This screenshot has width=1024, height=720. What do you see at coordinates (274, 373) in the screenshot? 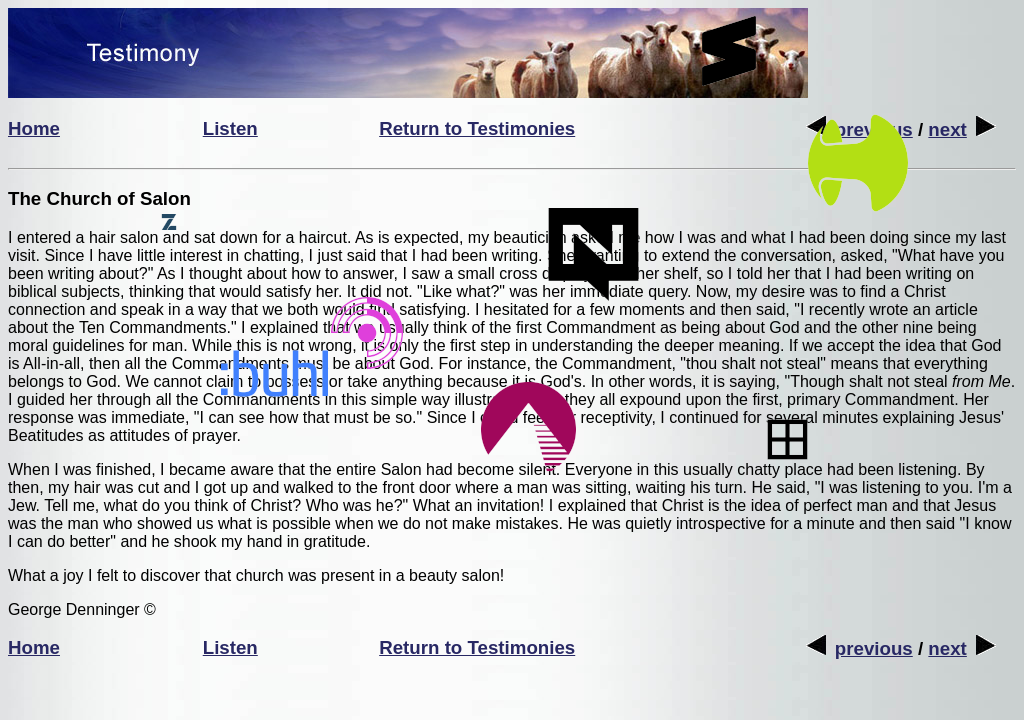
I see `buhl company logo` at bounding box center [274, 373].